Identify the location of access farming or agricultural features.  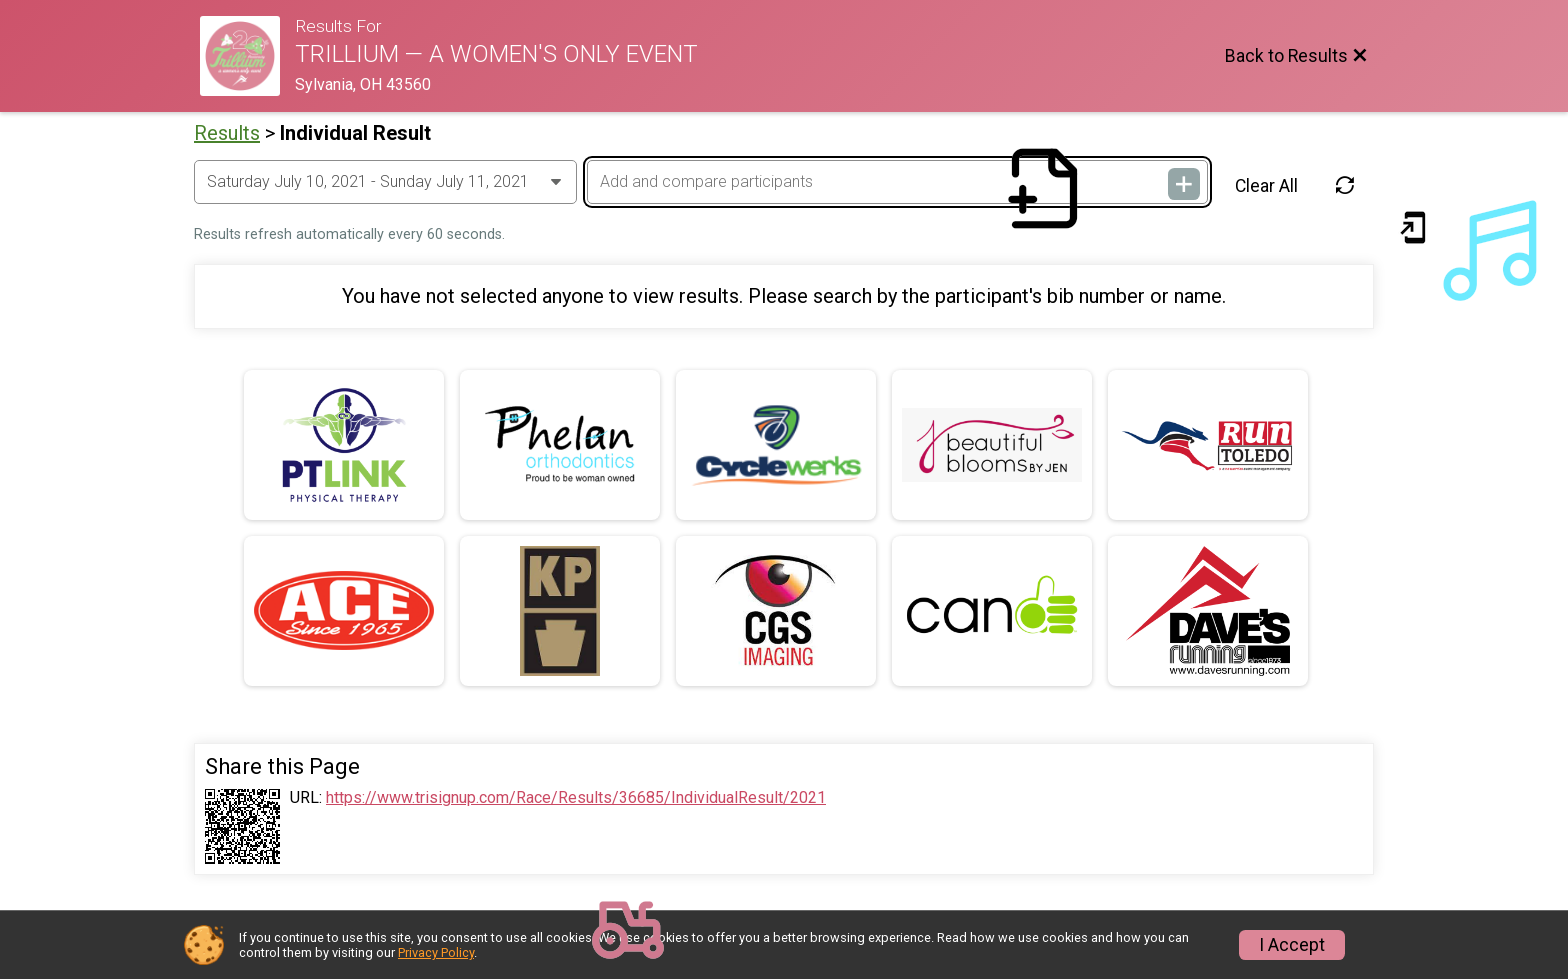
(628, 930).